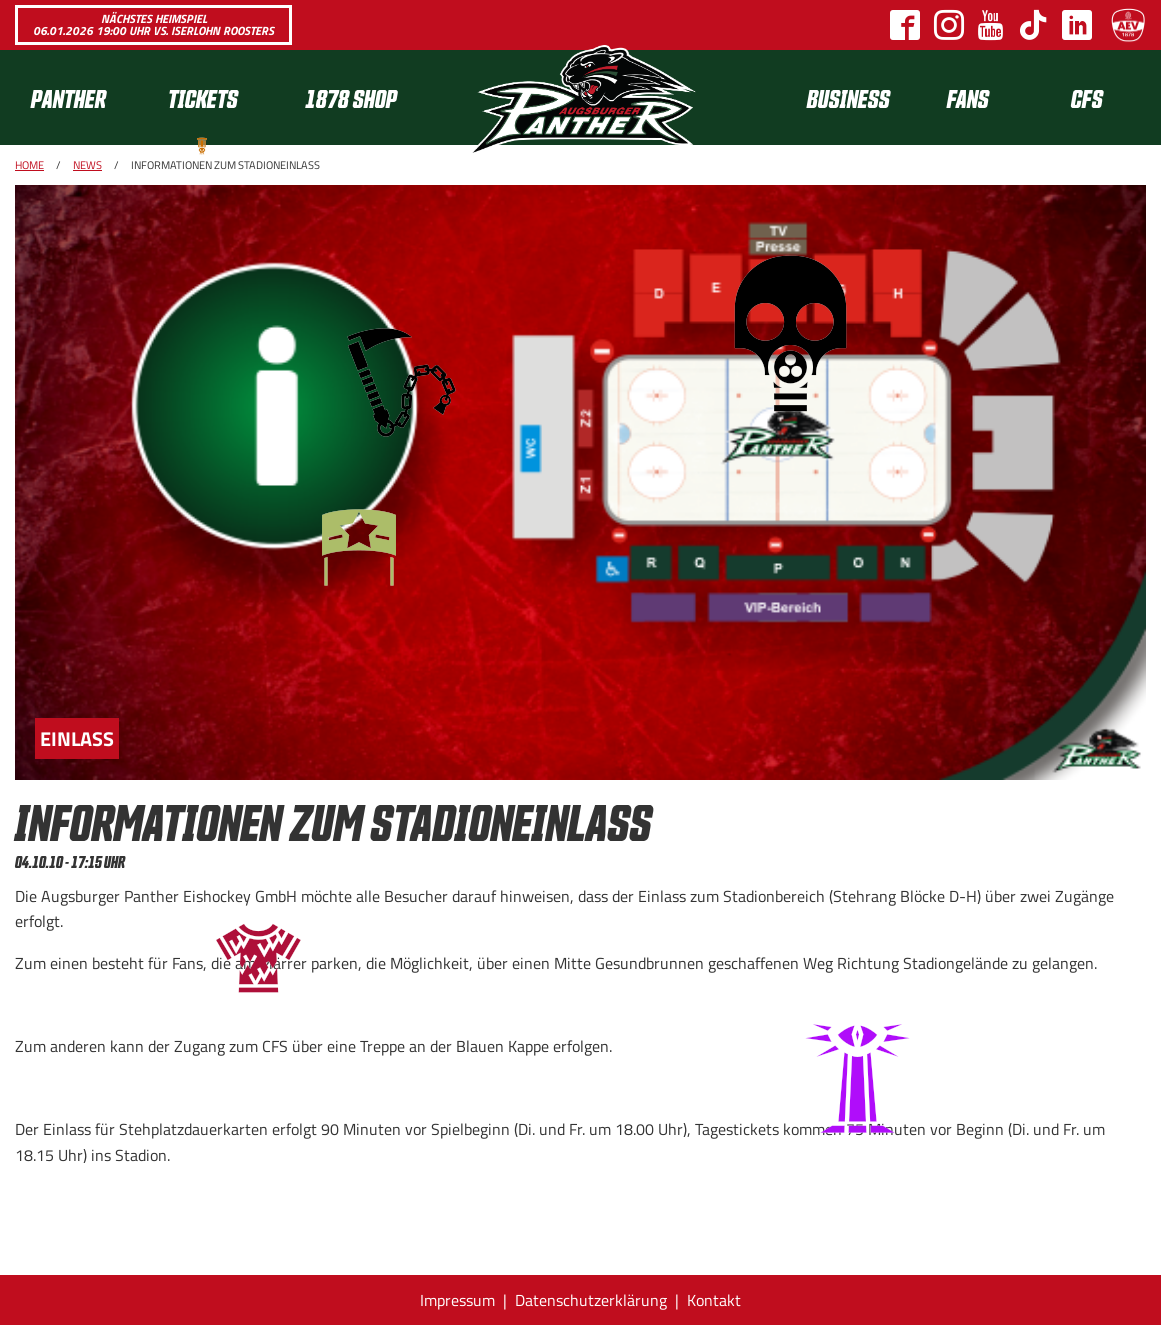 This screenshot has width=1161, height=1325. What do you see at coordinates (401, 382) in the screenshot?
I see `select kusarigama weapon in game inventory` at bounding box center [401, 382].